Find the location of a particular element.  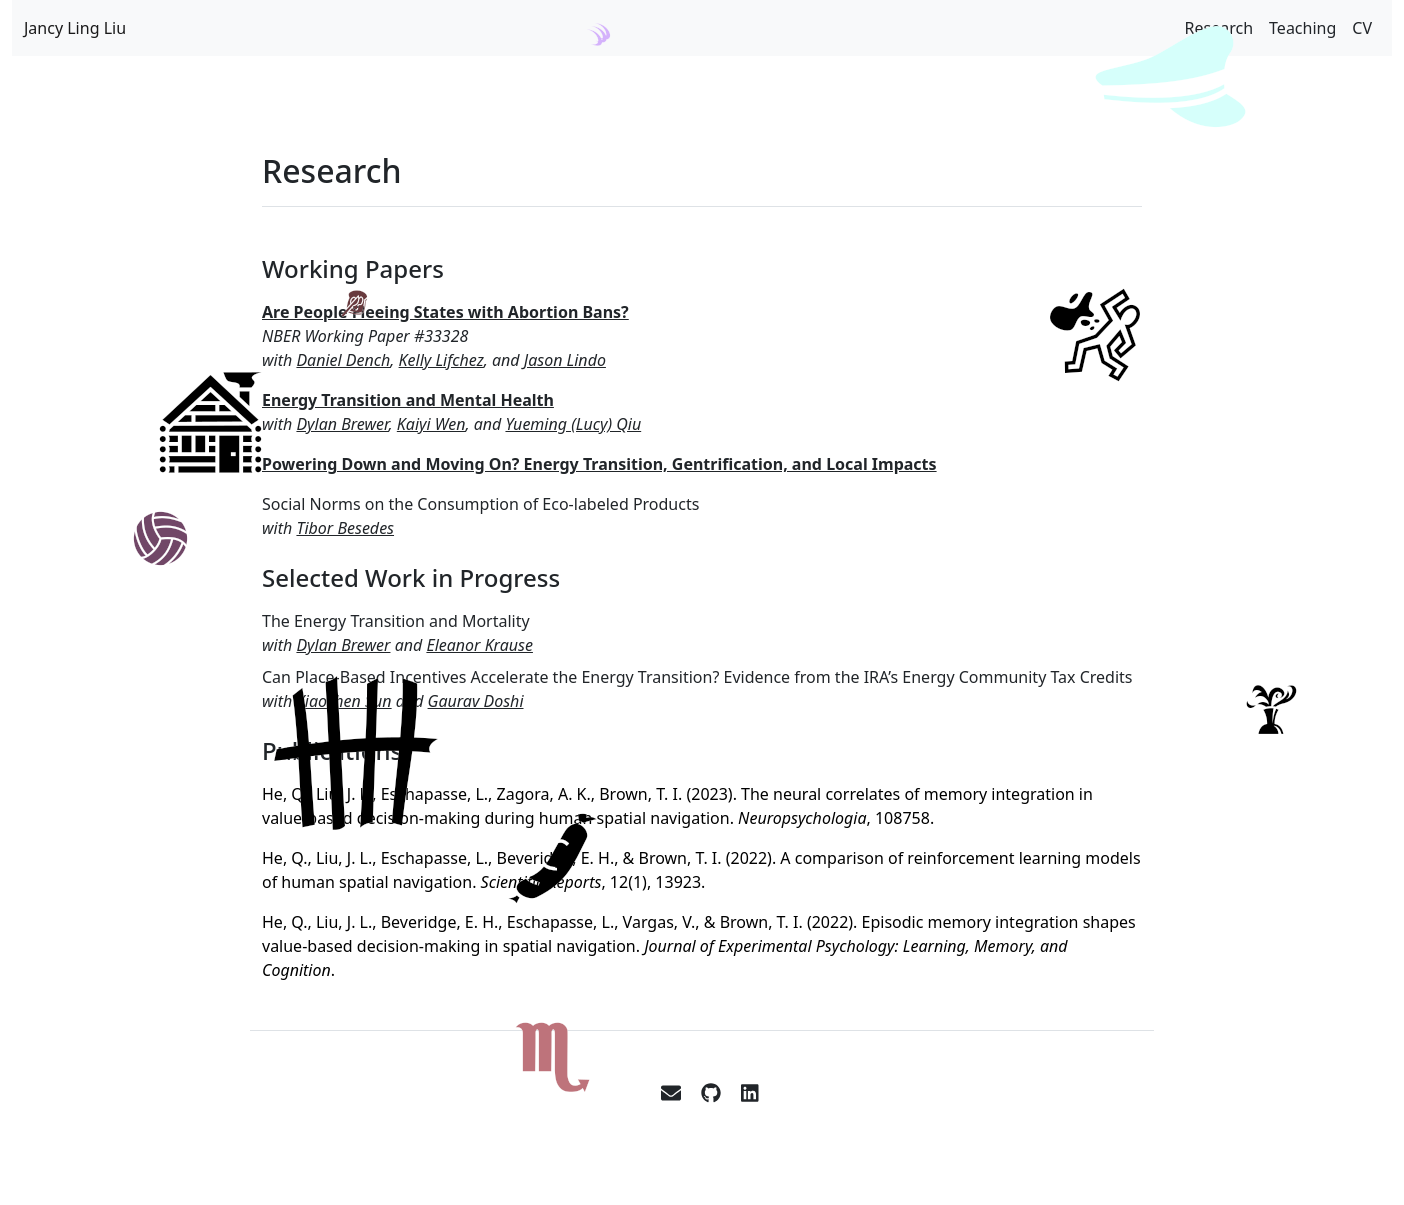

access volleyball or beach sports content is located at coordinates (160, 538).